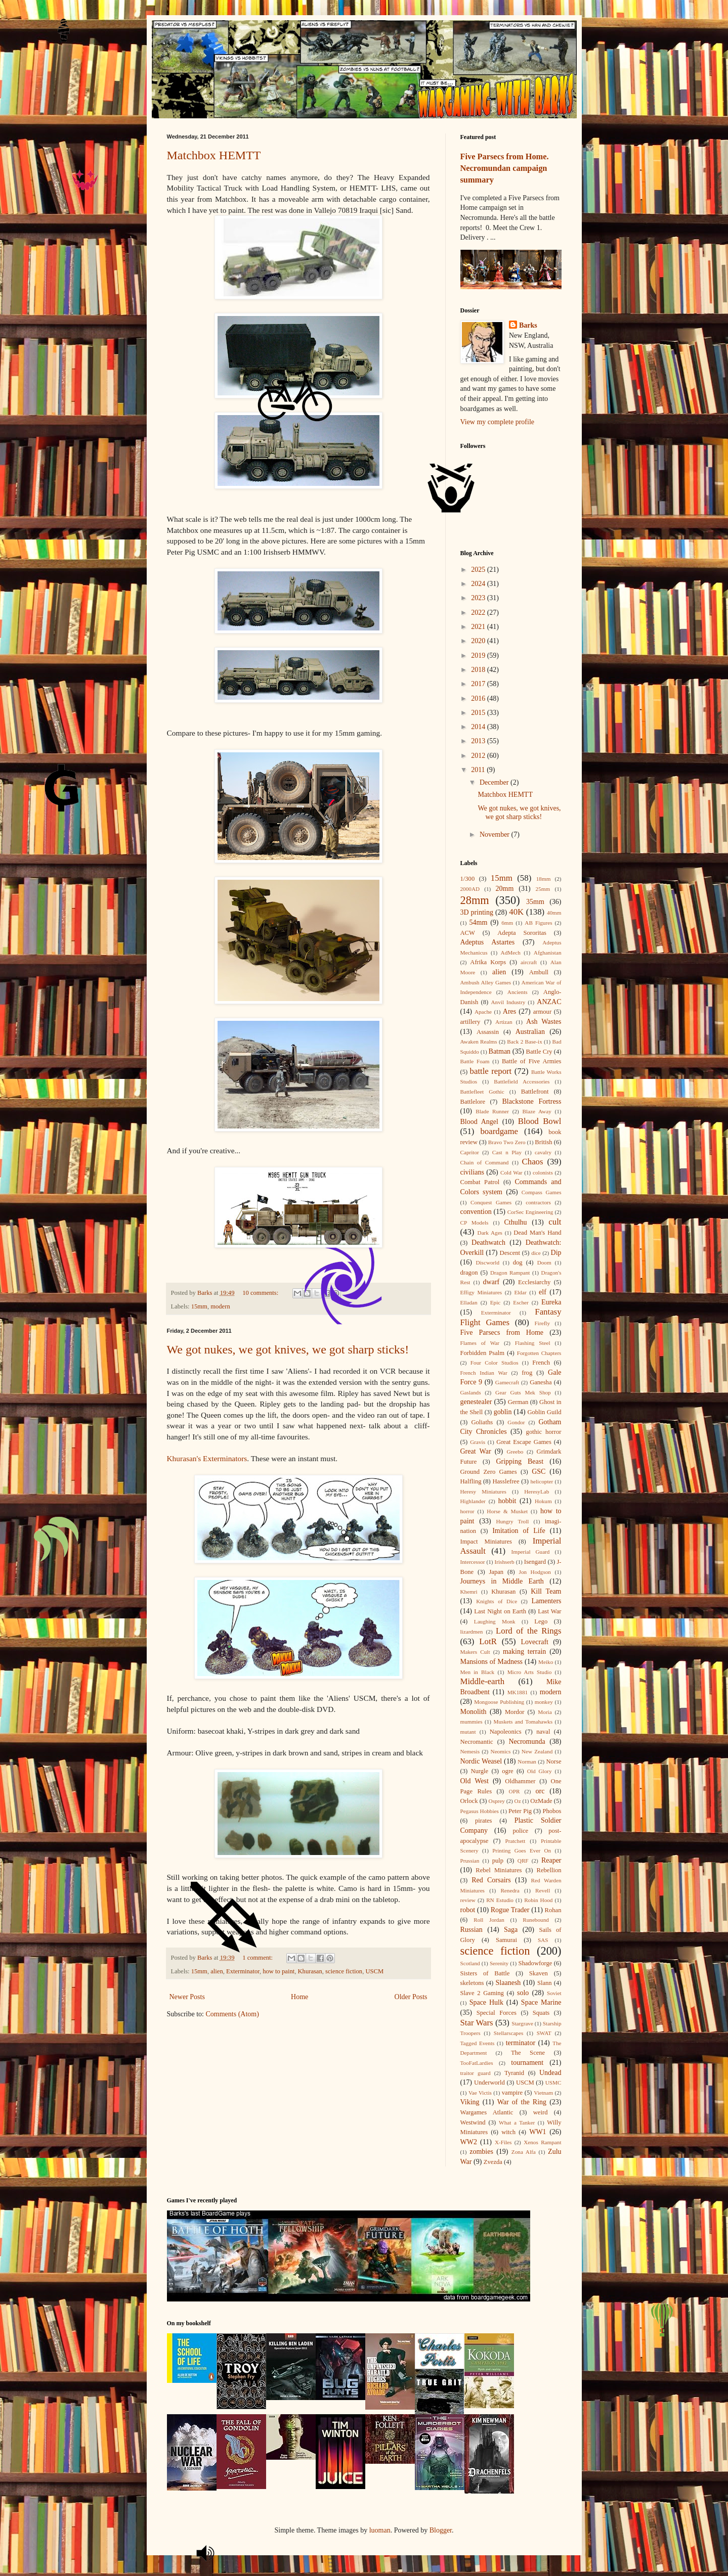  Describe the element at coordinates (205, 2553) in the screenshot. I see `adjust volume or sound settings` at that location.